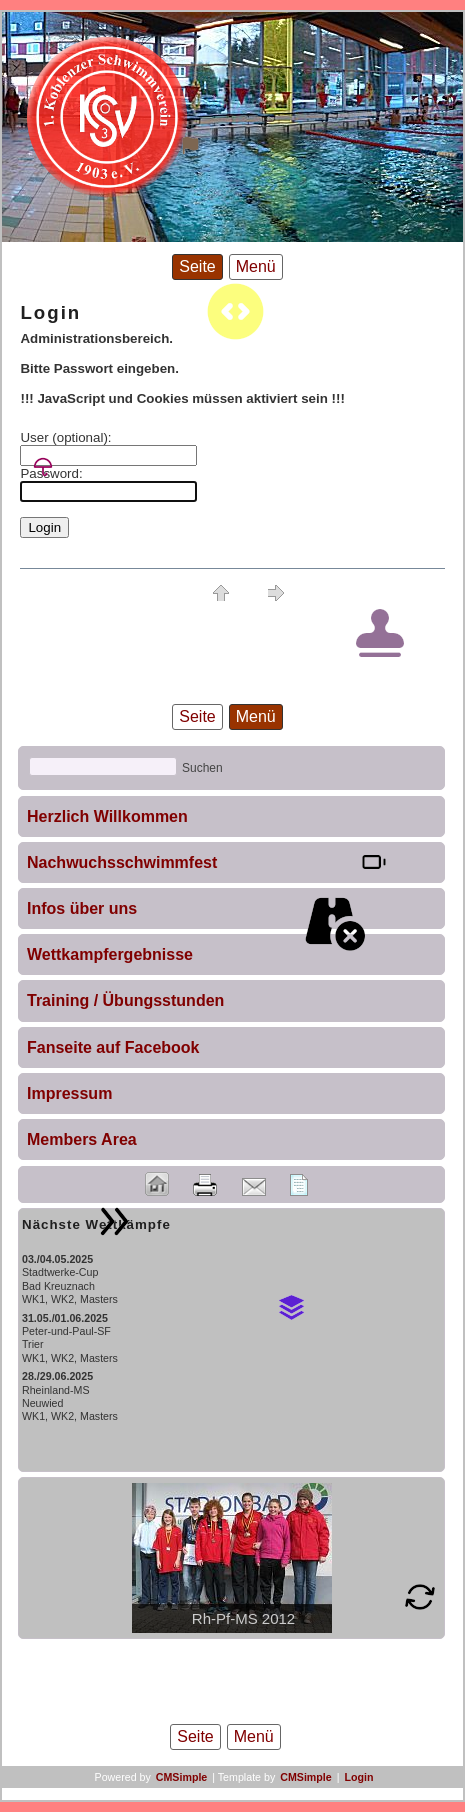 This screenshot has width=465, height=1812. What do you see at coordinates (190, 145) in the screenshot?
I see `flag or bookmark this item` at bounding box center [190, 145].